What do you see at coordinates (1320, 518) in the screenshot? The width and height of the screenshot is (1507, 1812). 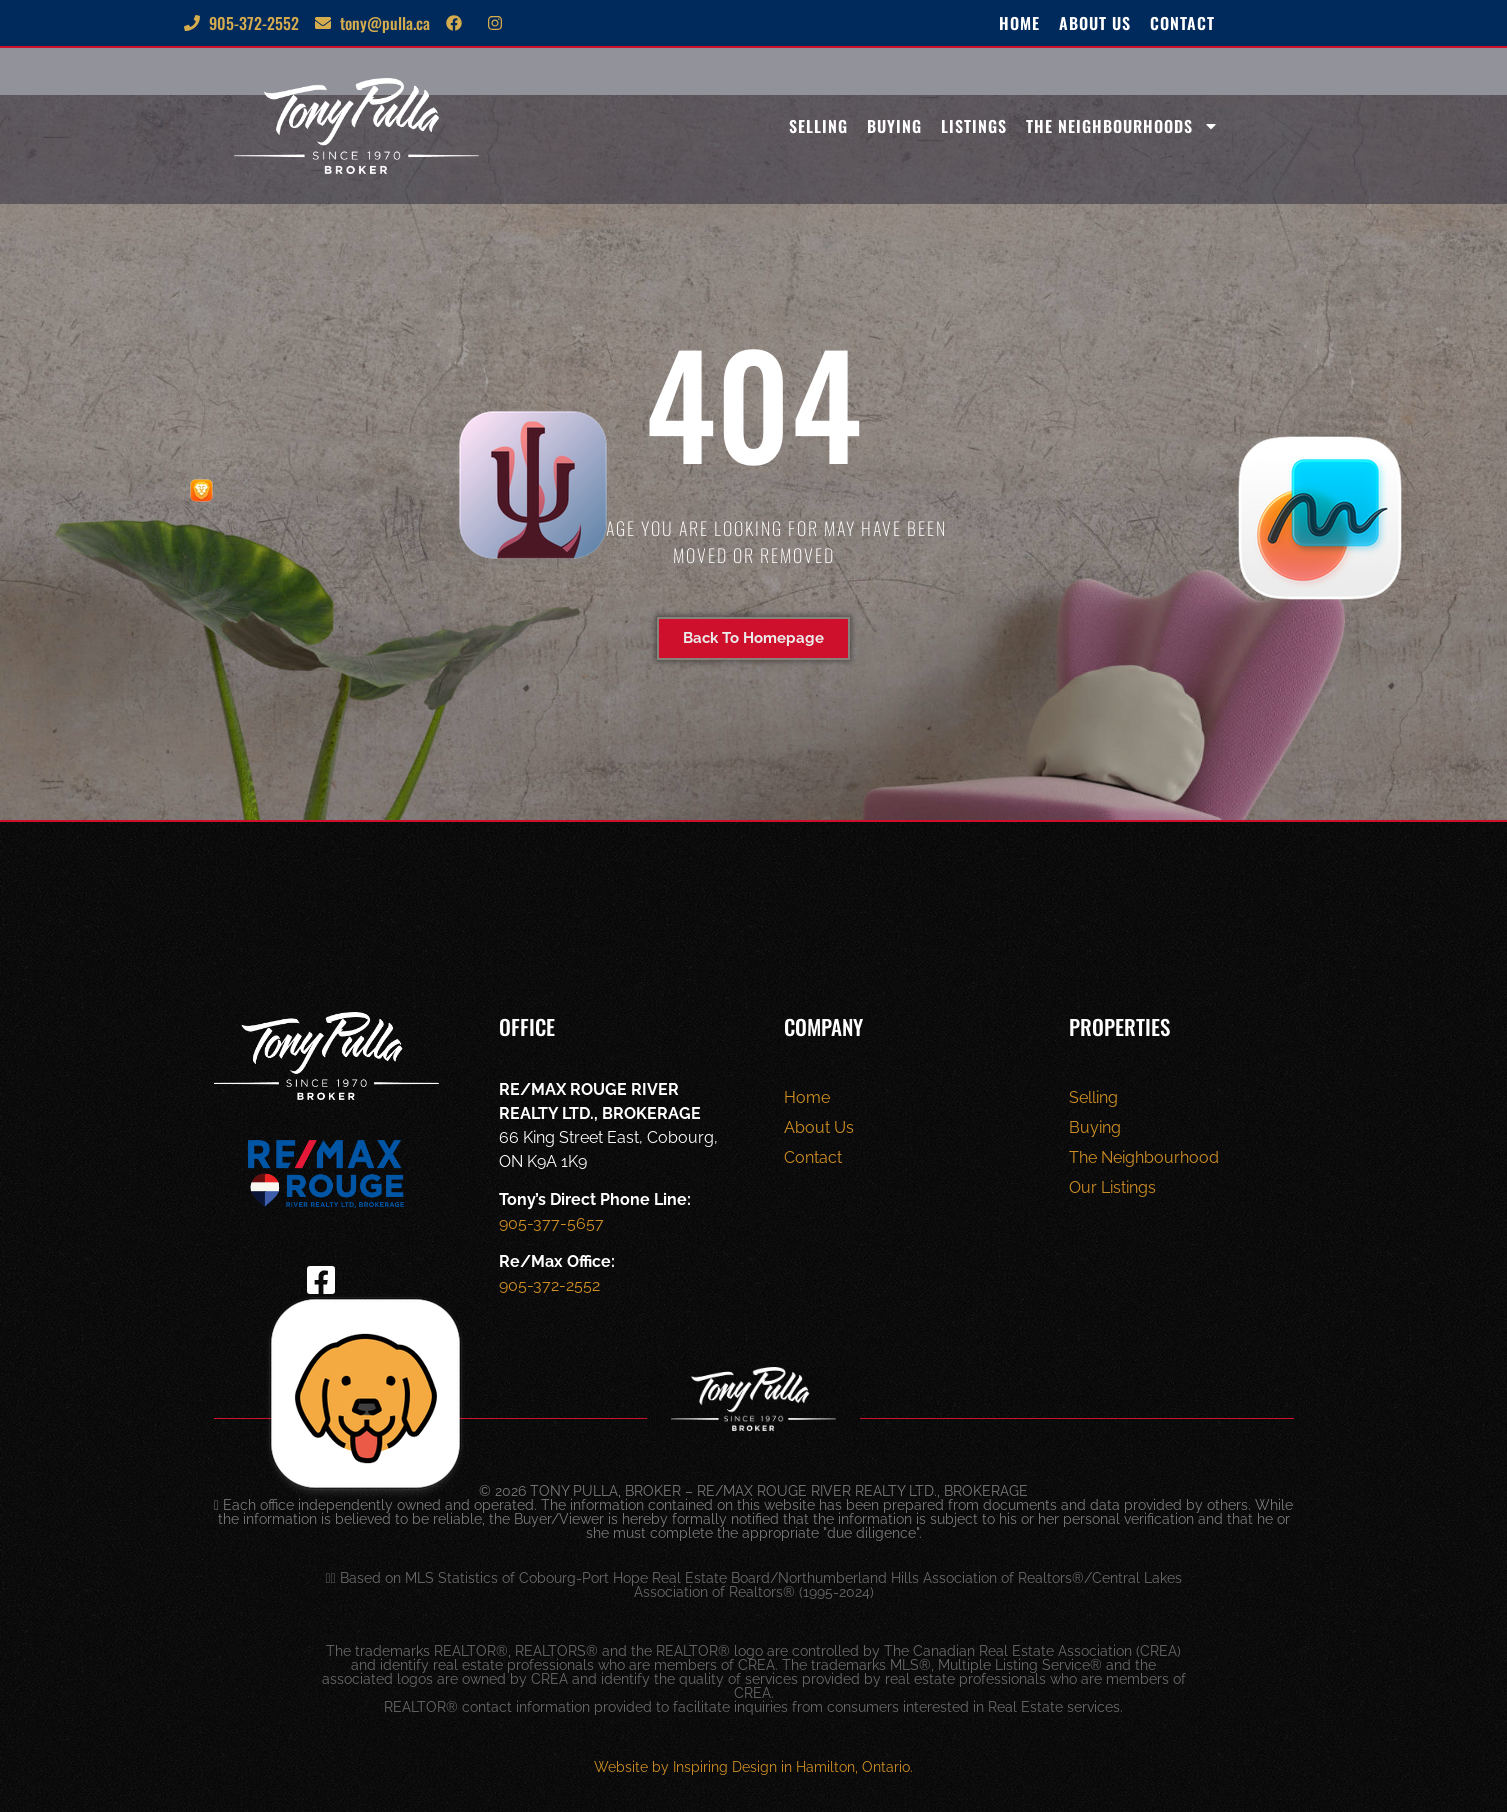 I see `open freeform app for brainstorming and sketching` at bounding box center [1320, 518].